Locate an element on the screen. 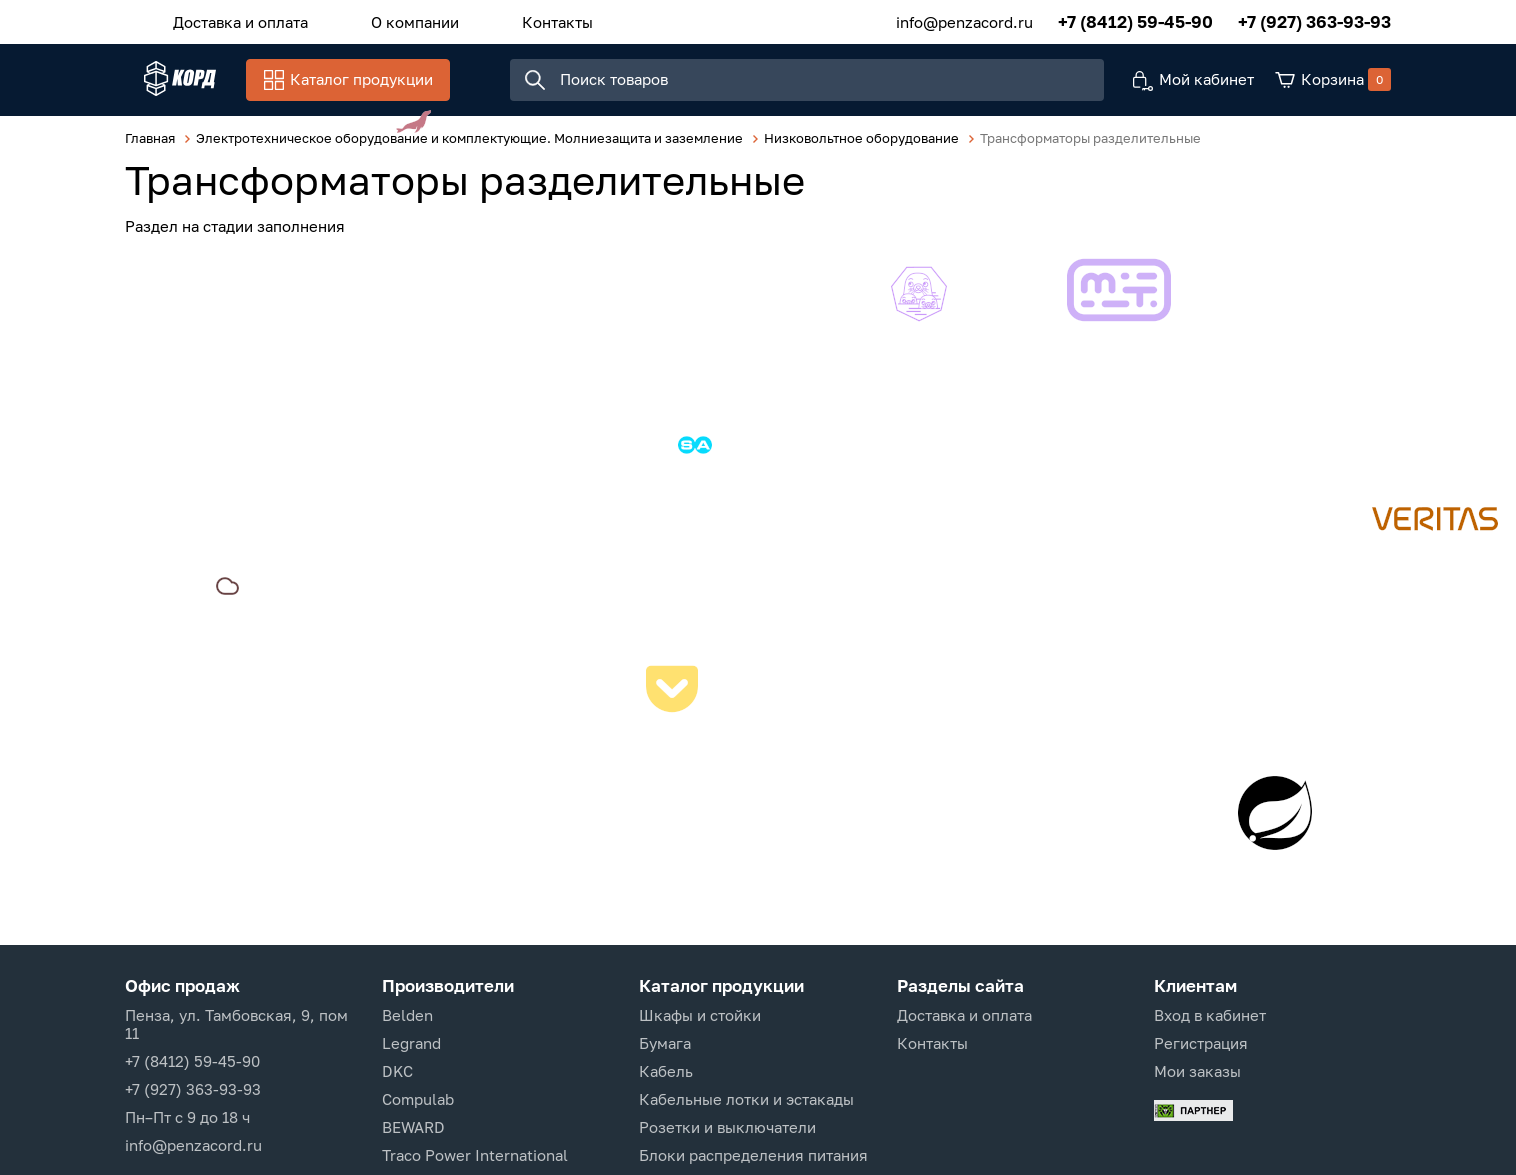 The width and height of the screenshot is (1516, 1175). Sabancı Holding company logo is located at coordinates (695, 445).